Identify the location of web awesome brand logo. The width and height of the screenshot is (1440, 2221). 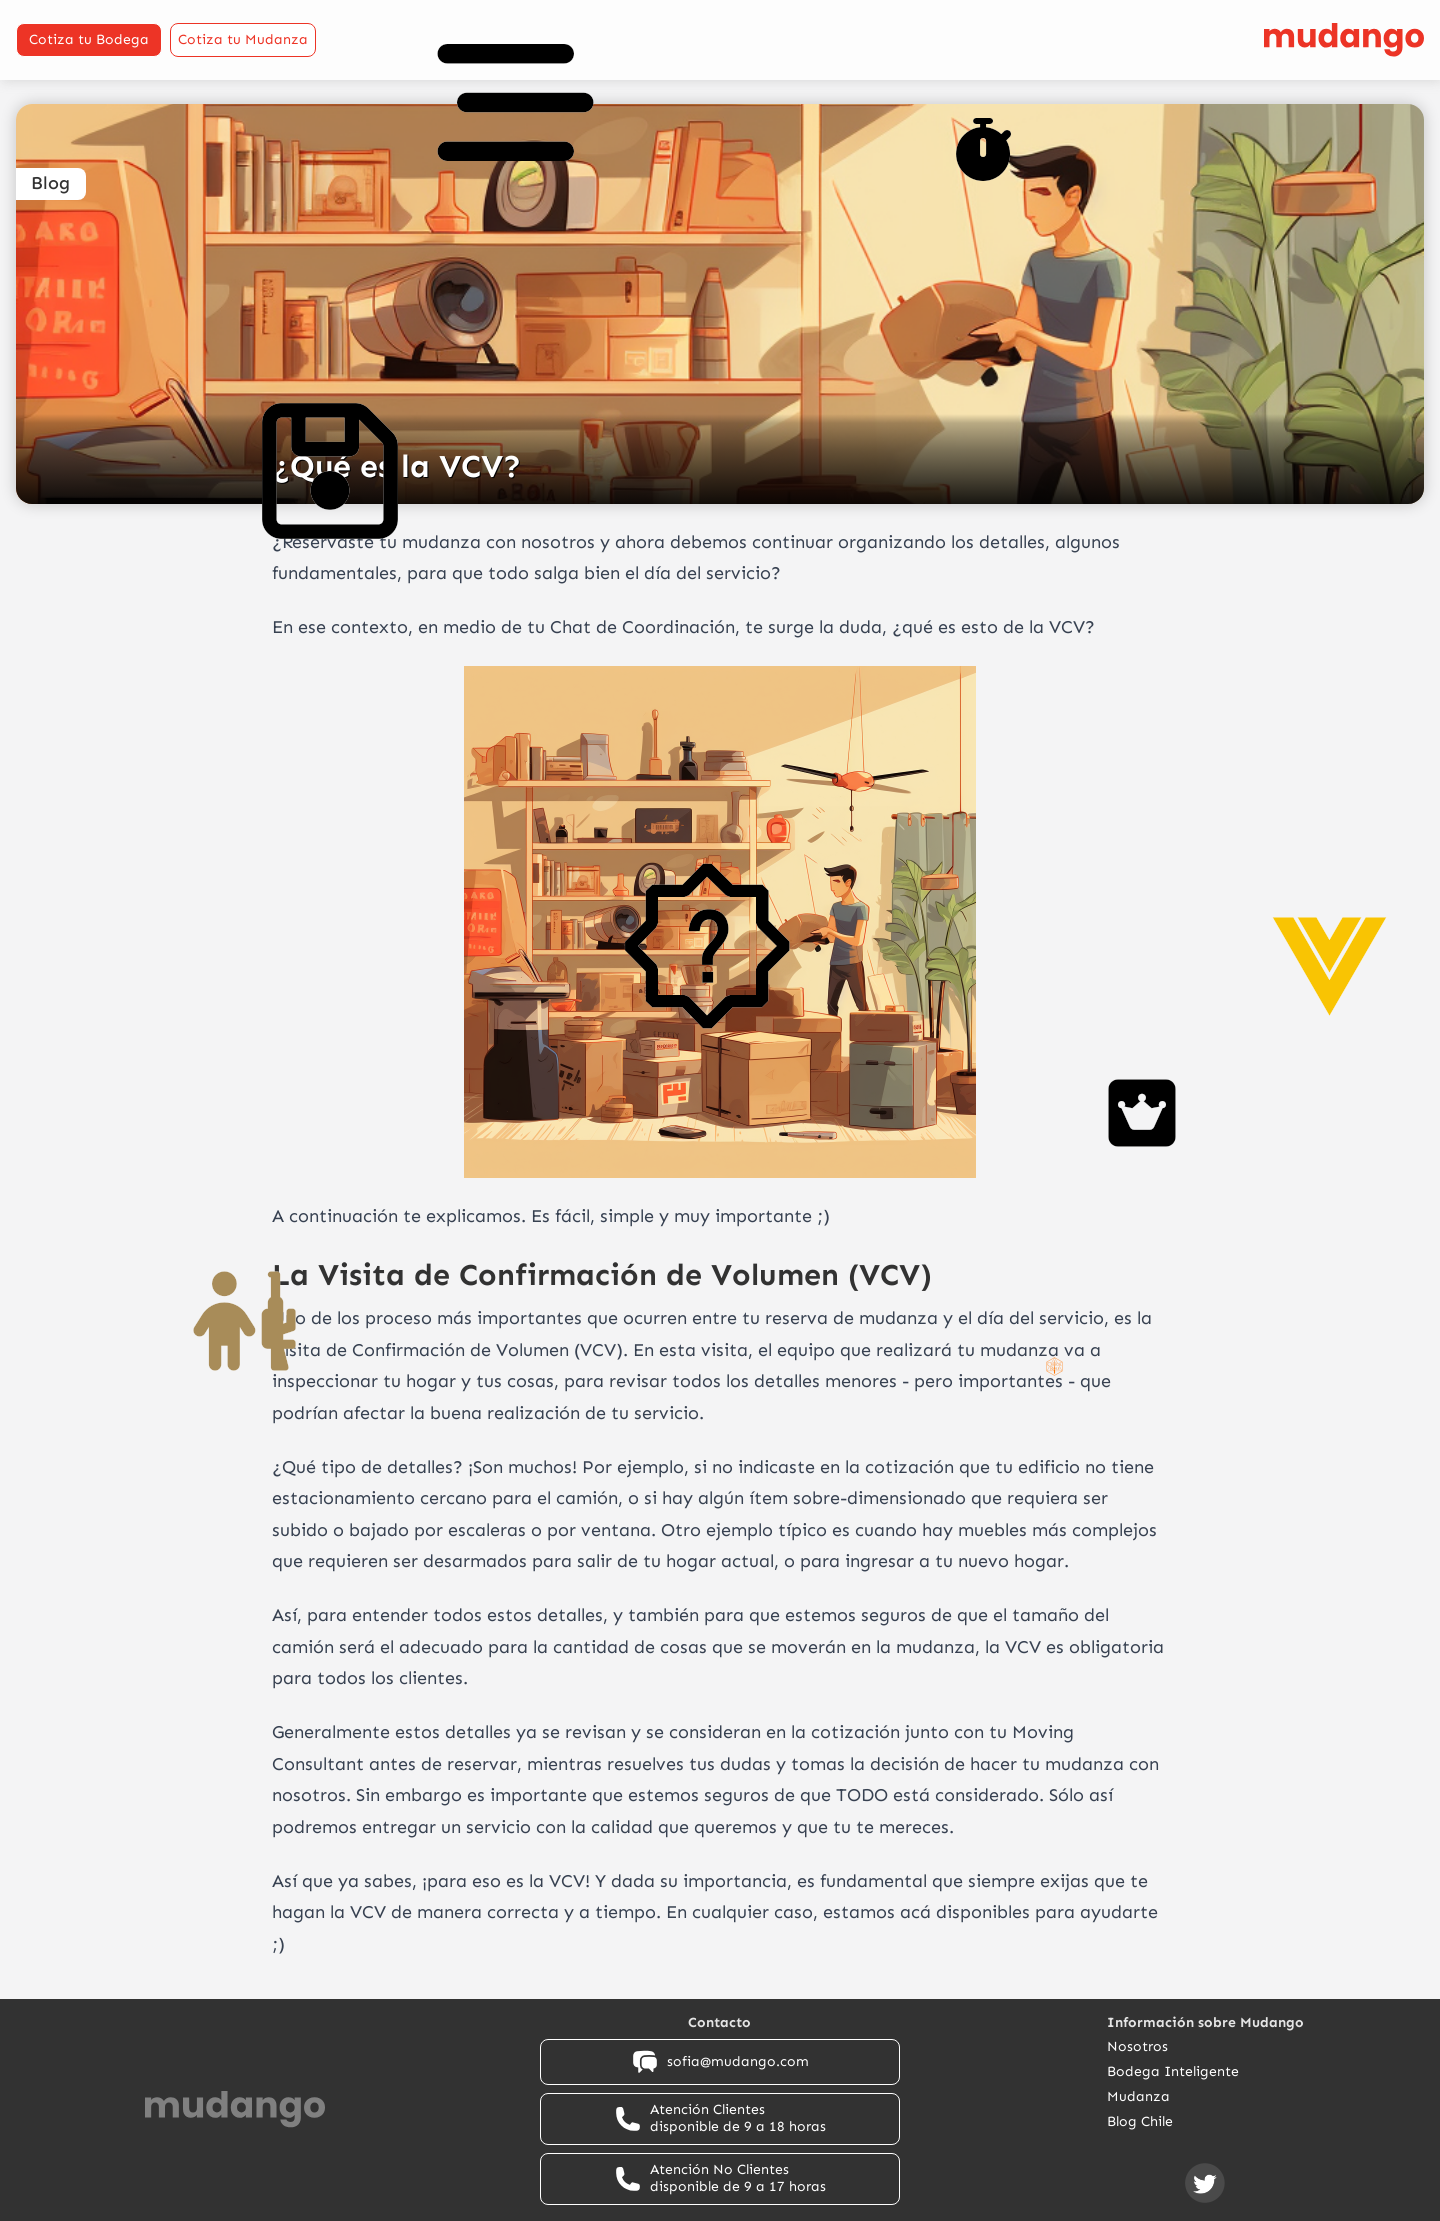
(1142, 1113).